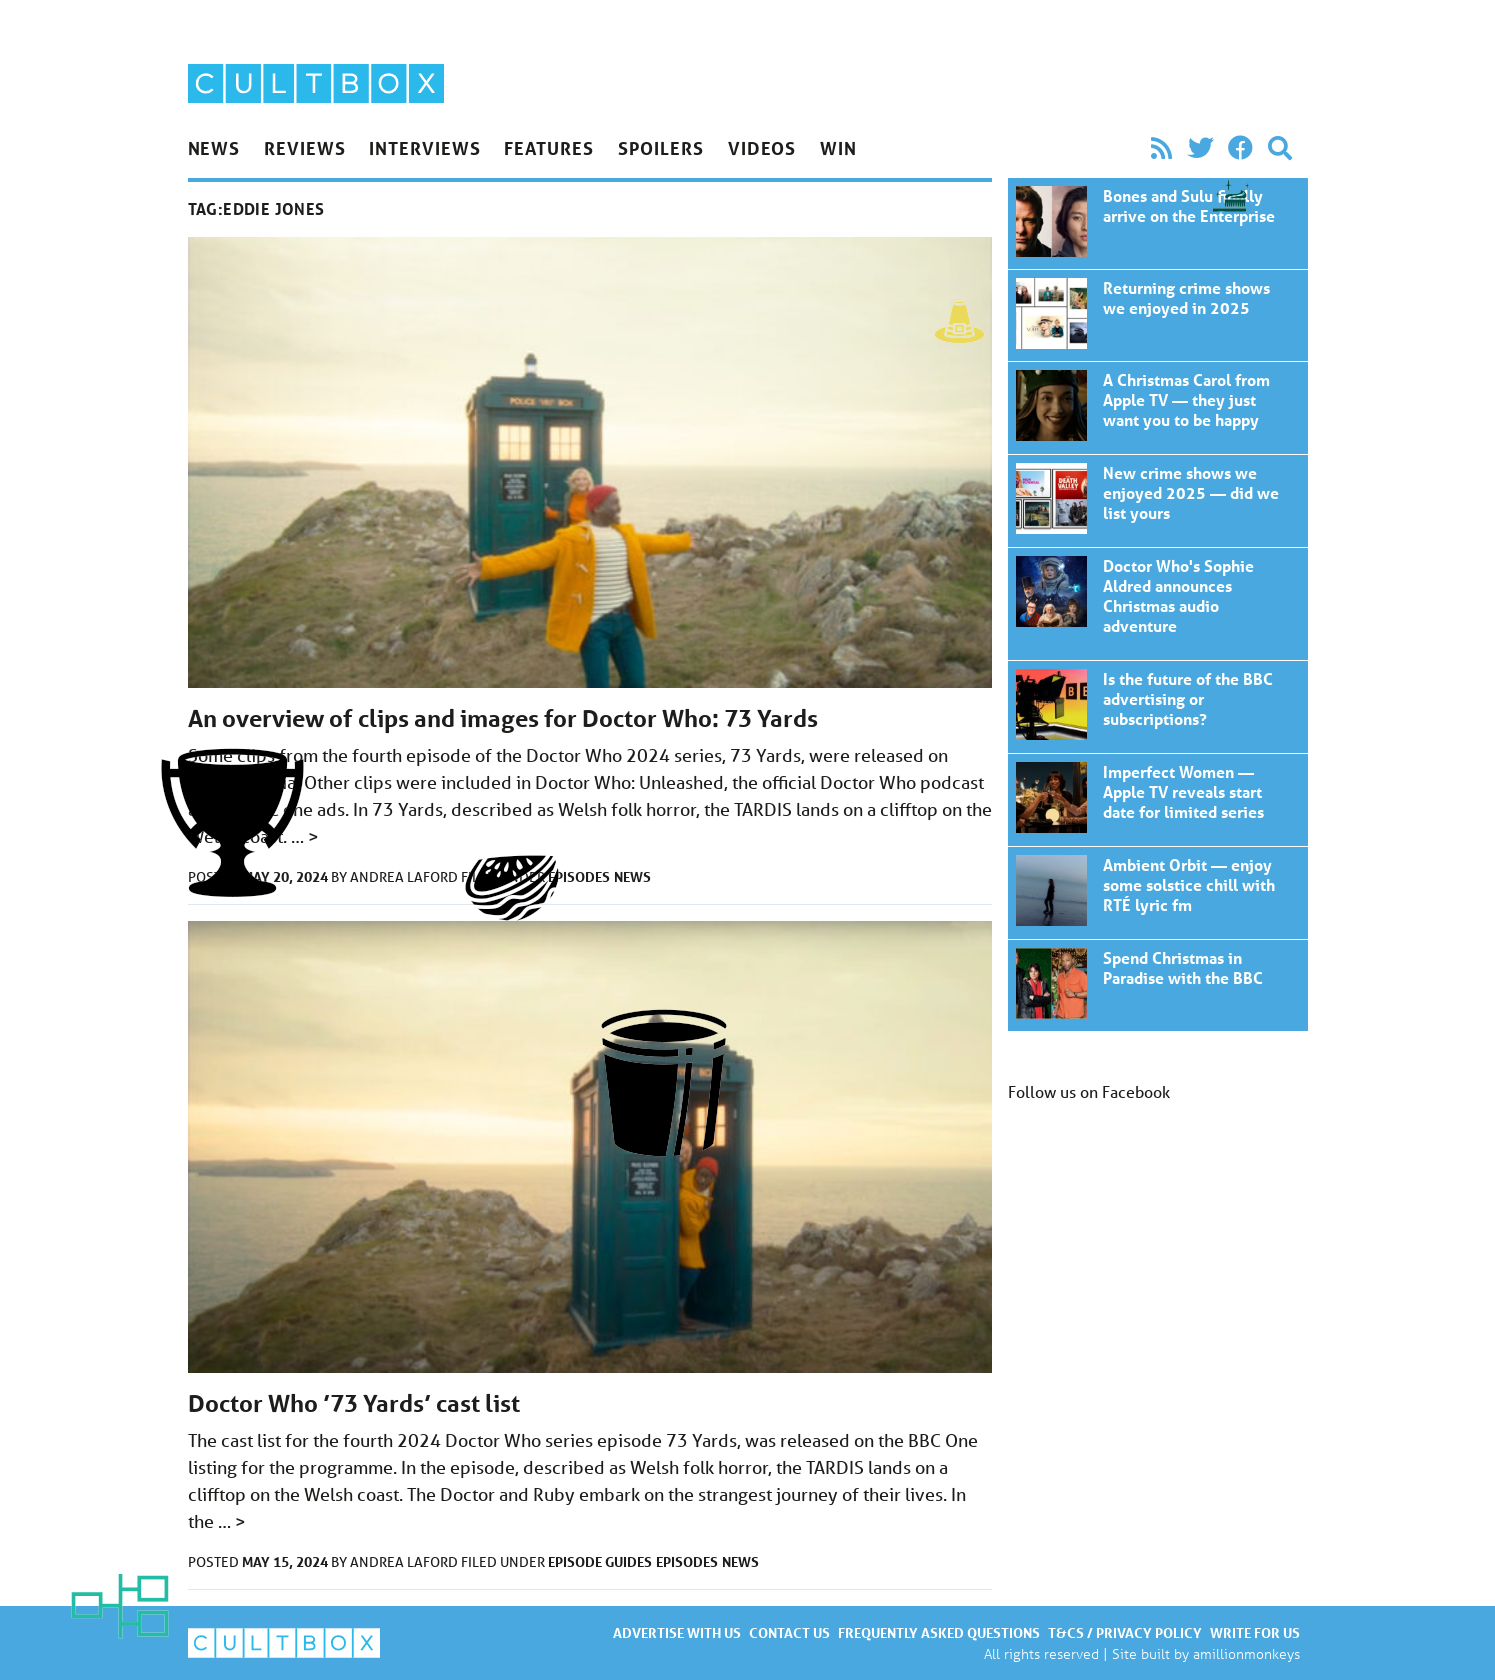 This screenshot has width=1495, height=1680. Describe the element at coordinates (959, 322) in the screenshot. I see `thanksgiving-themed content or seasonal event` at that location.